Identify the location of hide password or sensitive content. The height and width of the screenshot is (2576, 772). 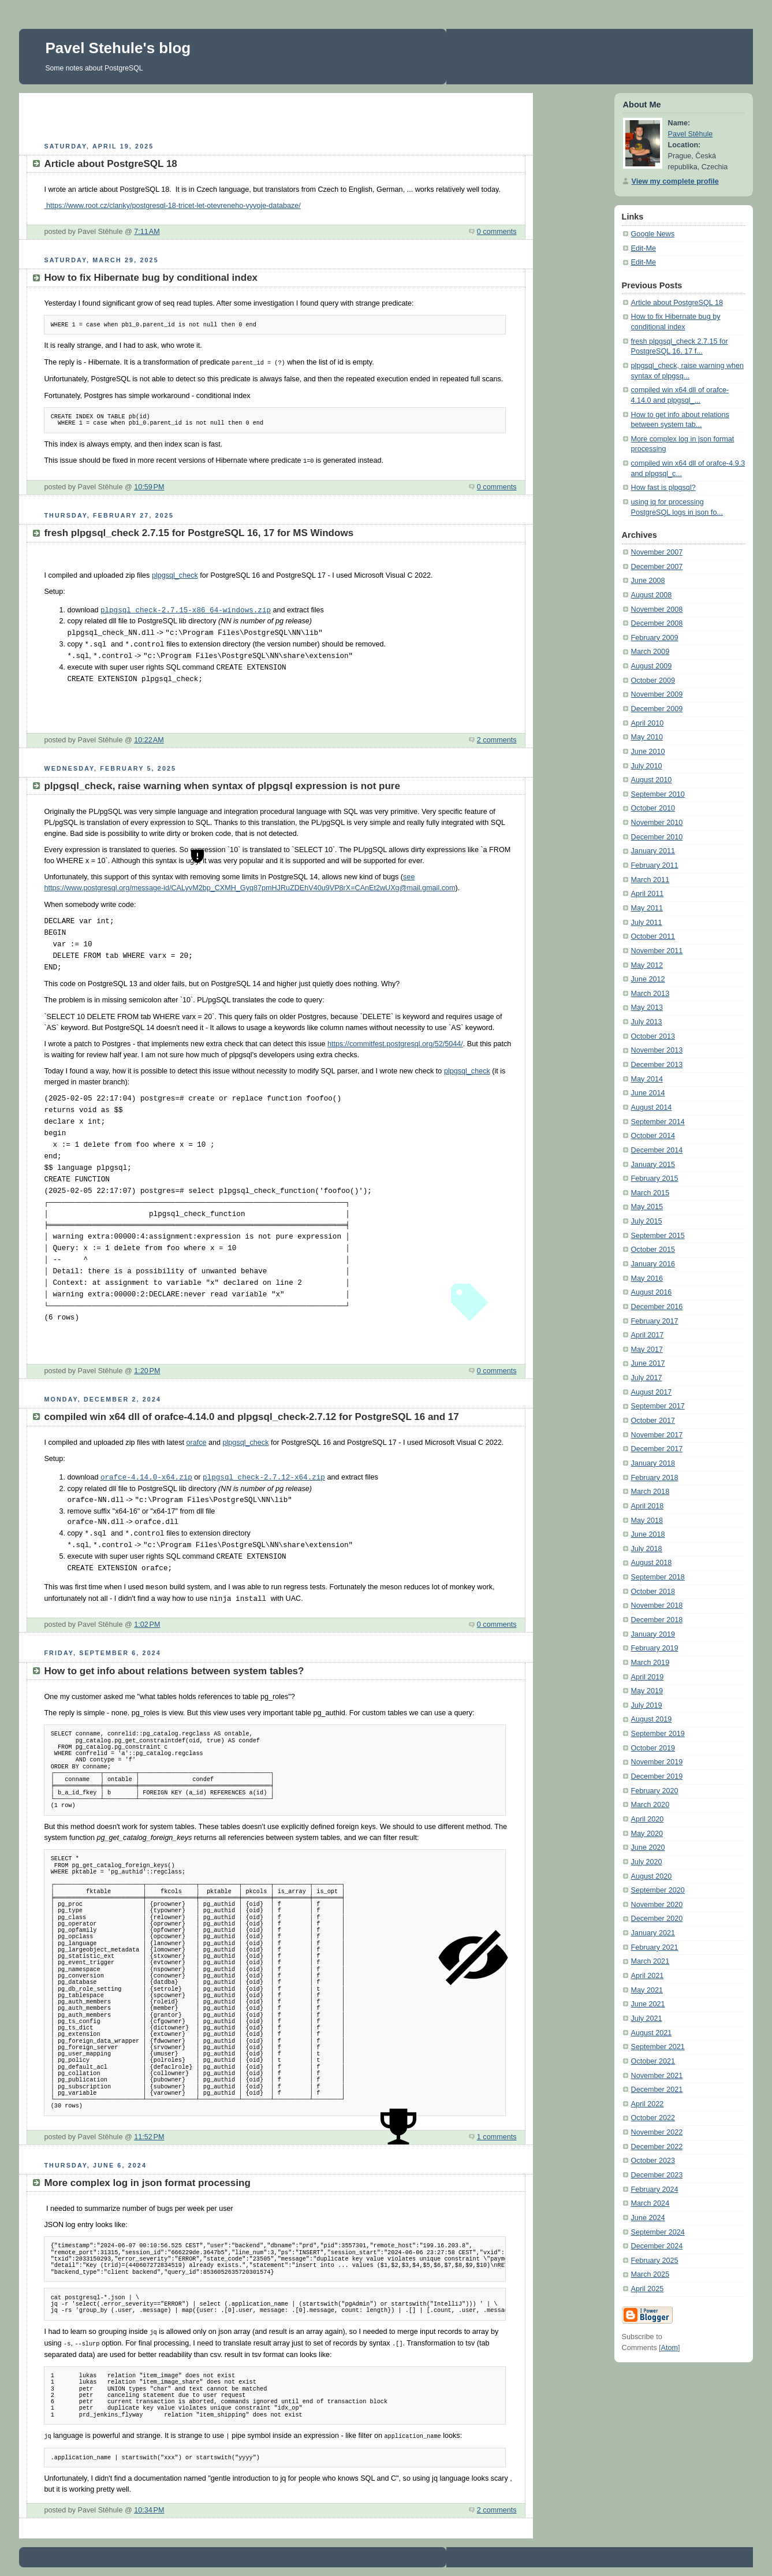
(473, 1957).